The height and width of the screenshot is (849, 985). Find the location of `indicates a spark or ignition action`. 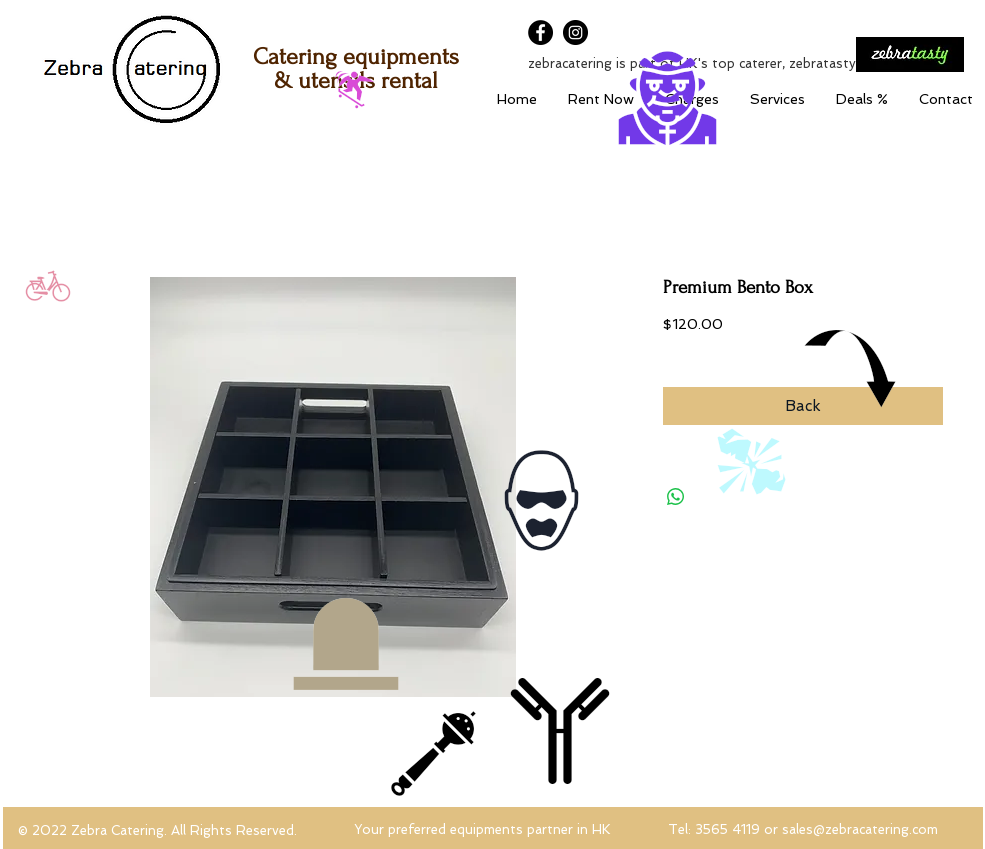

indicates a spark or ignition action is located at coordinates (751, 461).